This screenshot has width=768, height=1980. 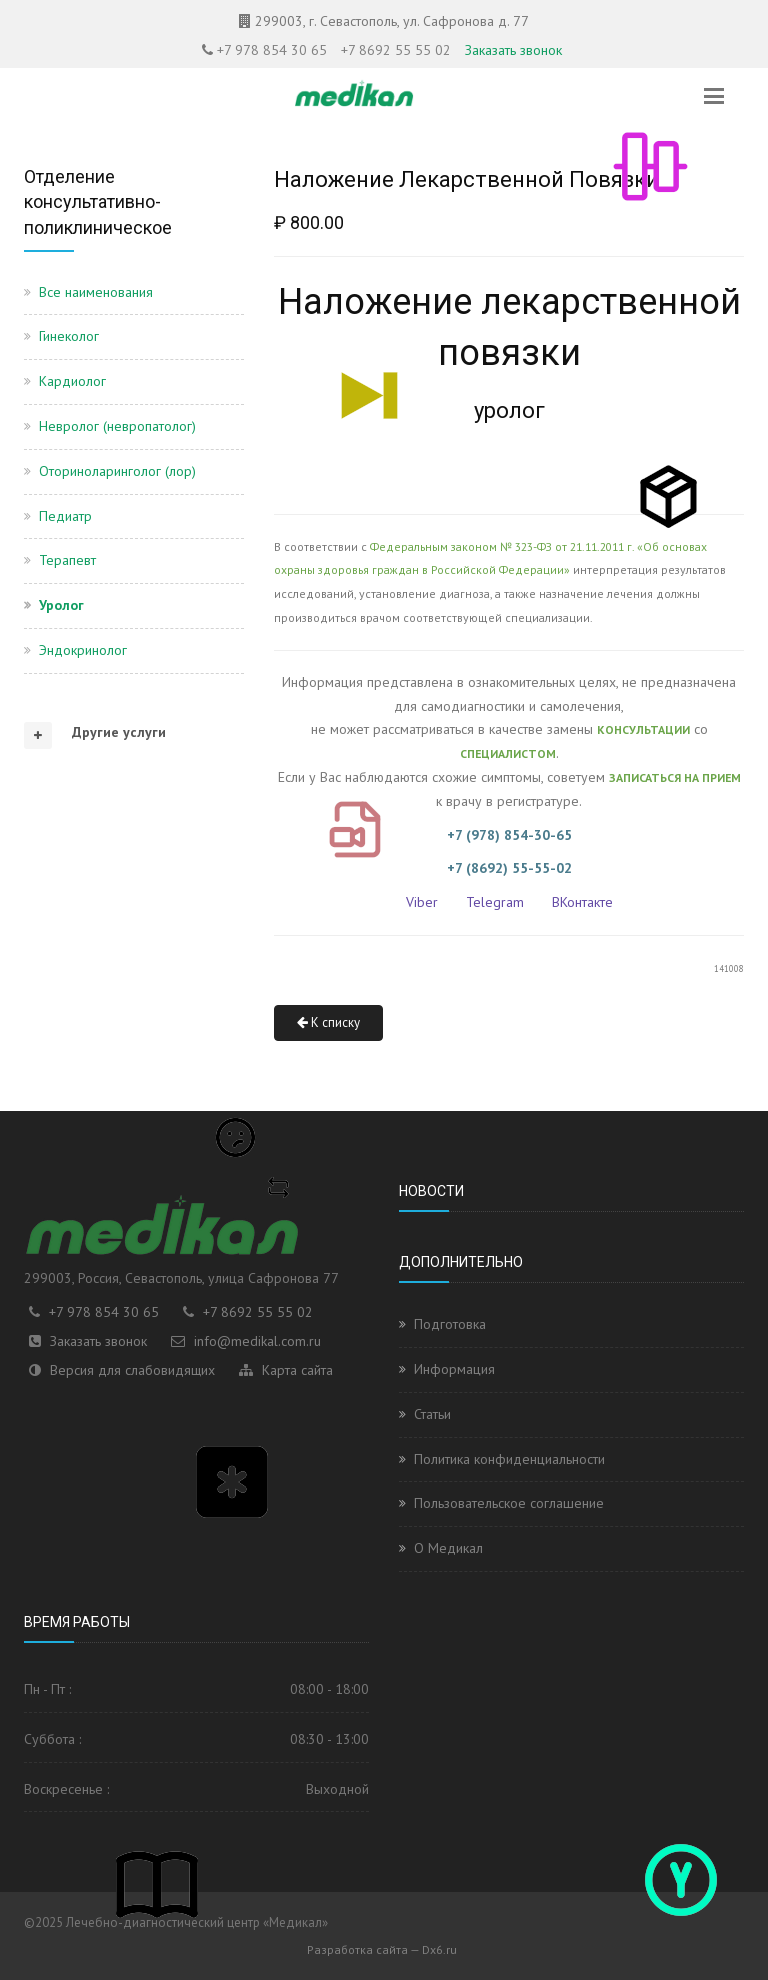 I want to click on skip to next track, so click(x=369, y=395).